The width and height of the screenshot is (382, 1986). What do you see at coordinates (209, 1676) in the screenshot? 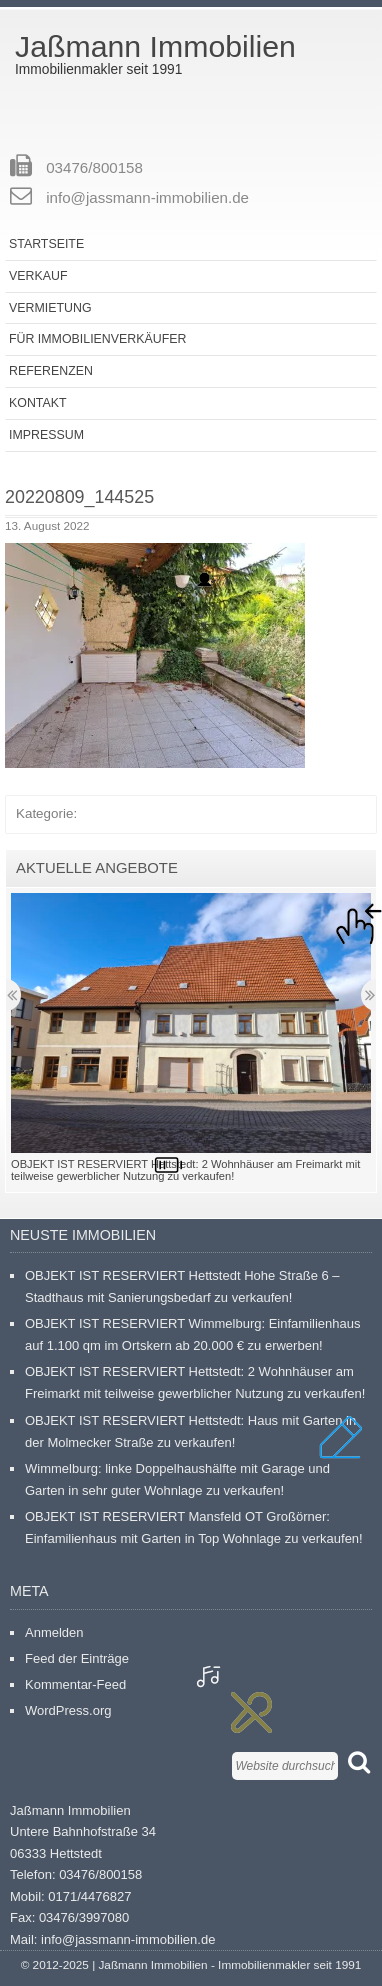
I see `remove a song from playlist` at bounding box center [209, 1676].